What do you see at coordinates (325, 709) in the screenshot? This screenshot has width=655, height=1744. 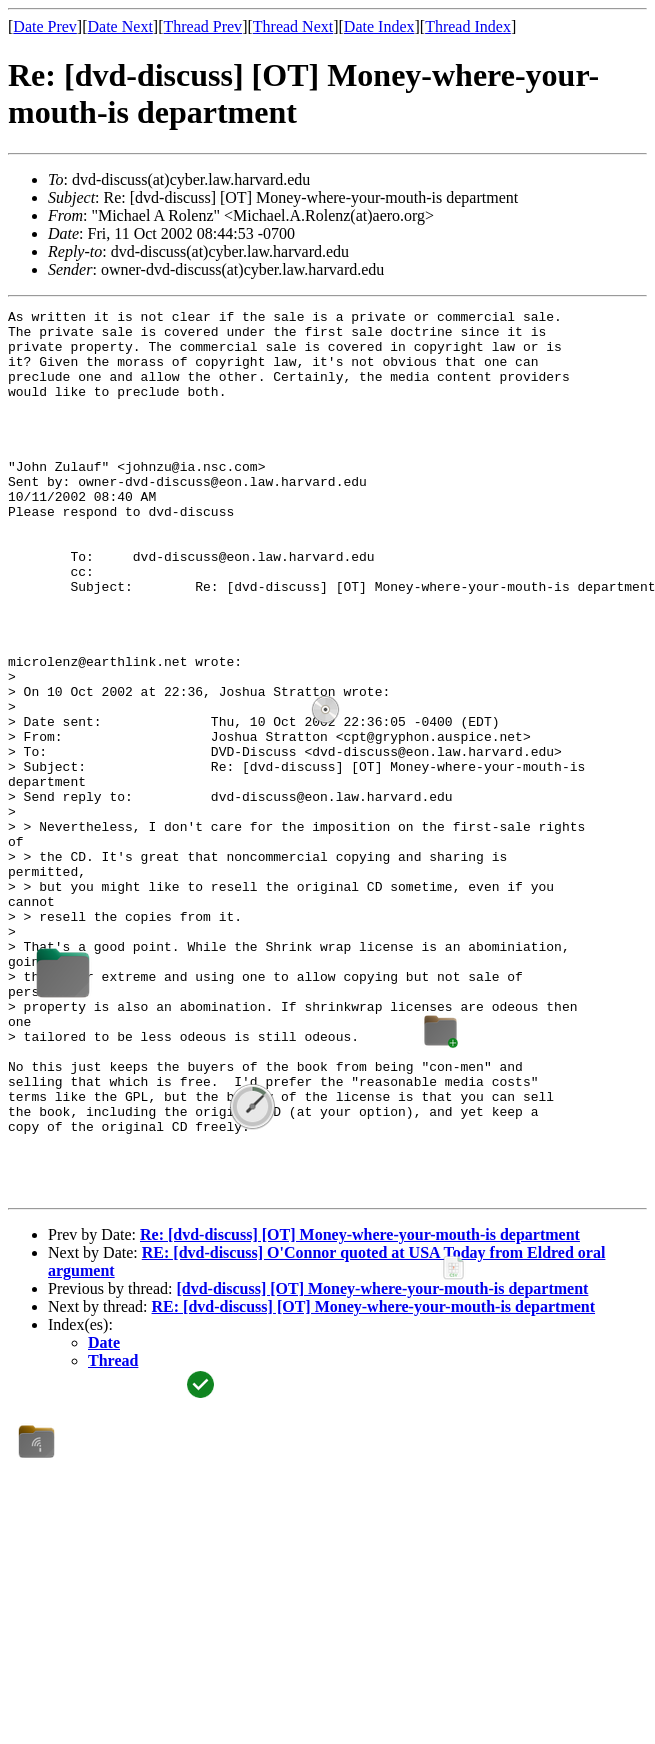 I see `indicates a rewritable CD drive or disc` at bounding box center [325, 709].